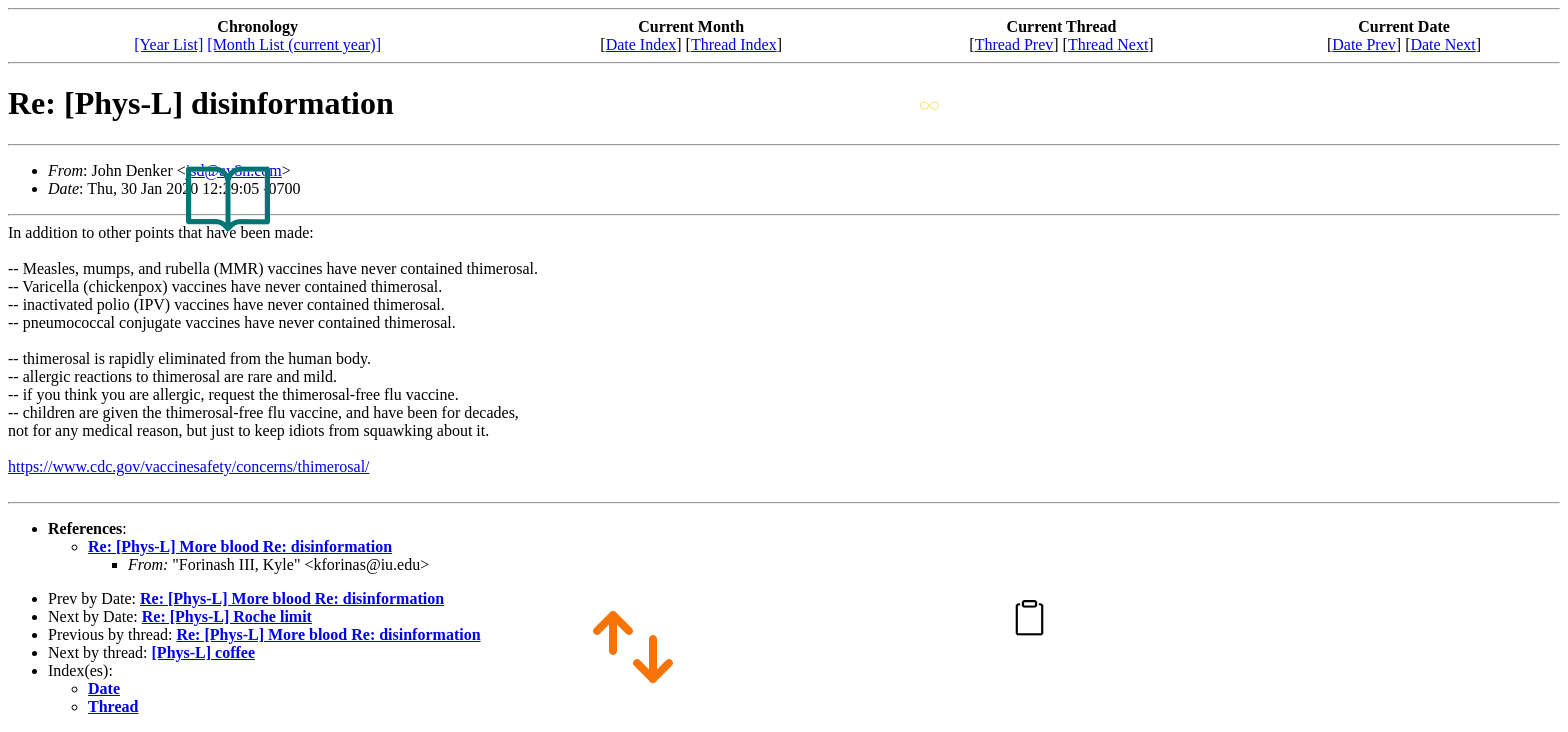 The width and height of the screenshot is (1568, 732). What do you see at coordinates (228, 198) in the screenshot?
I see `open documentation or readme` at bounding box center [228, 198].